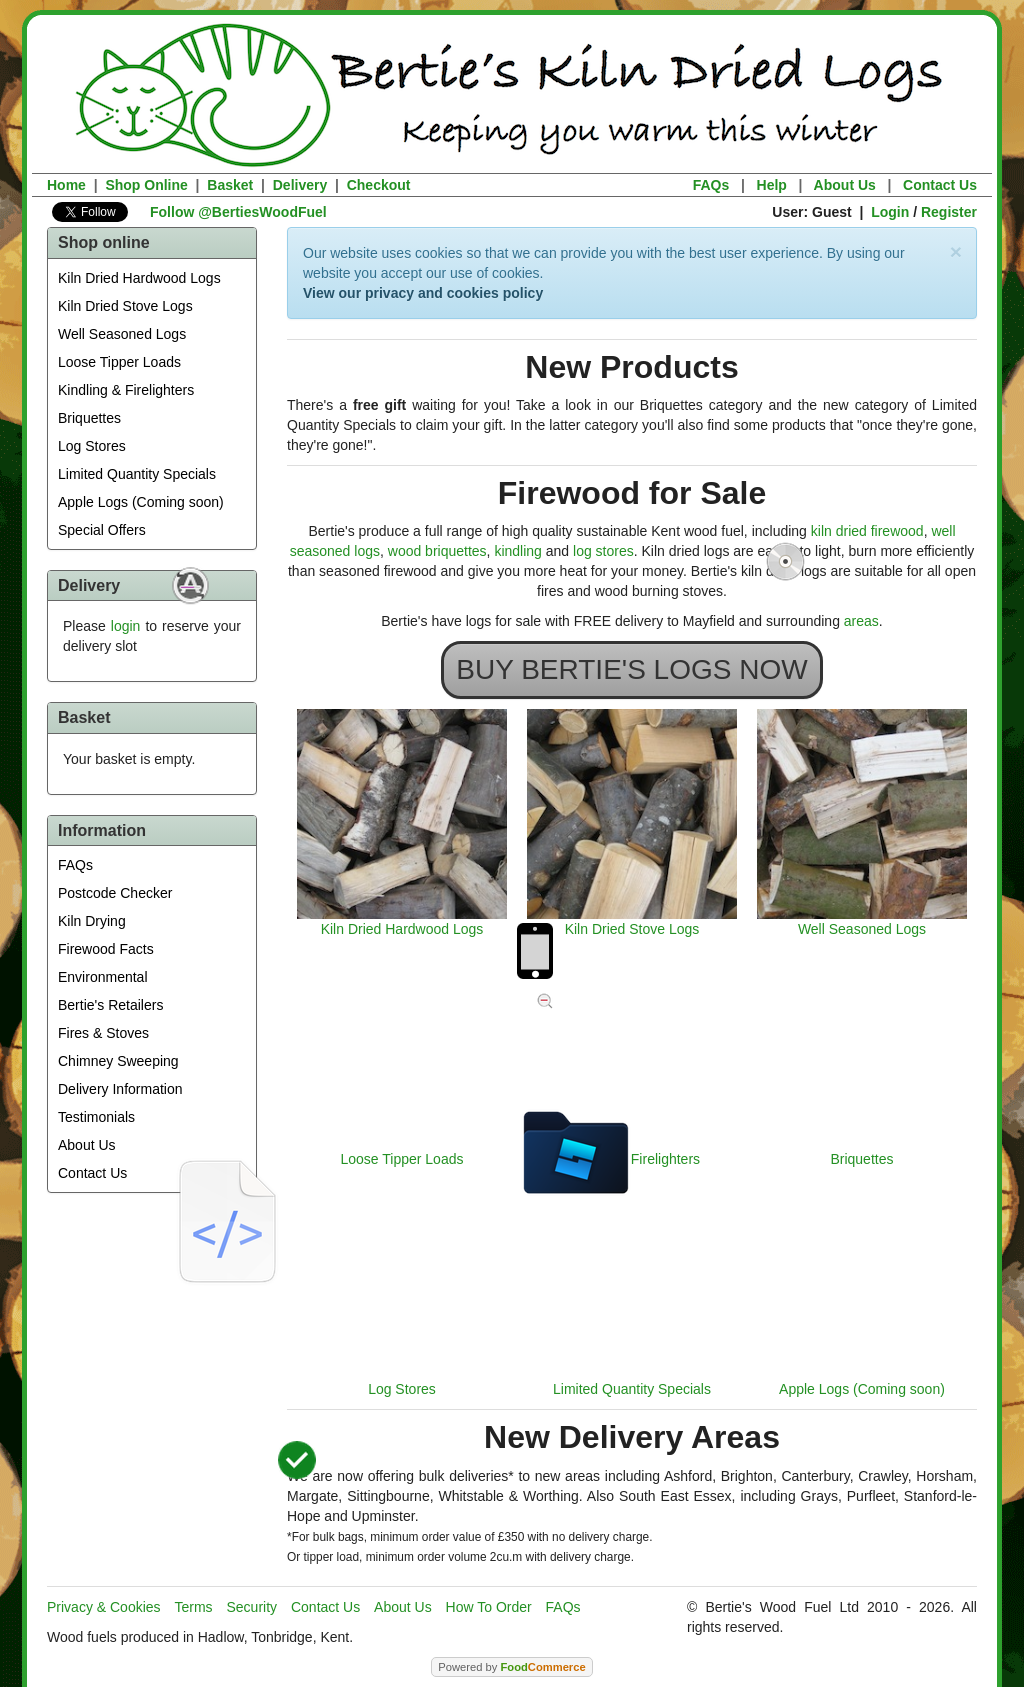 This screenshot has height=1687, width=1024. I want to click on indicates an HTML or web page file, so click(227, 1221).